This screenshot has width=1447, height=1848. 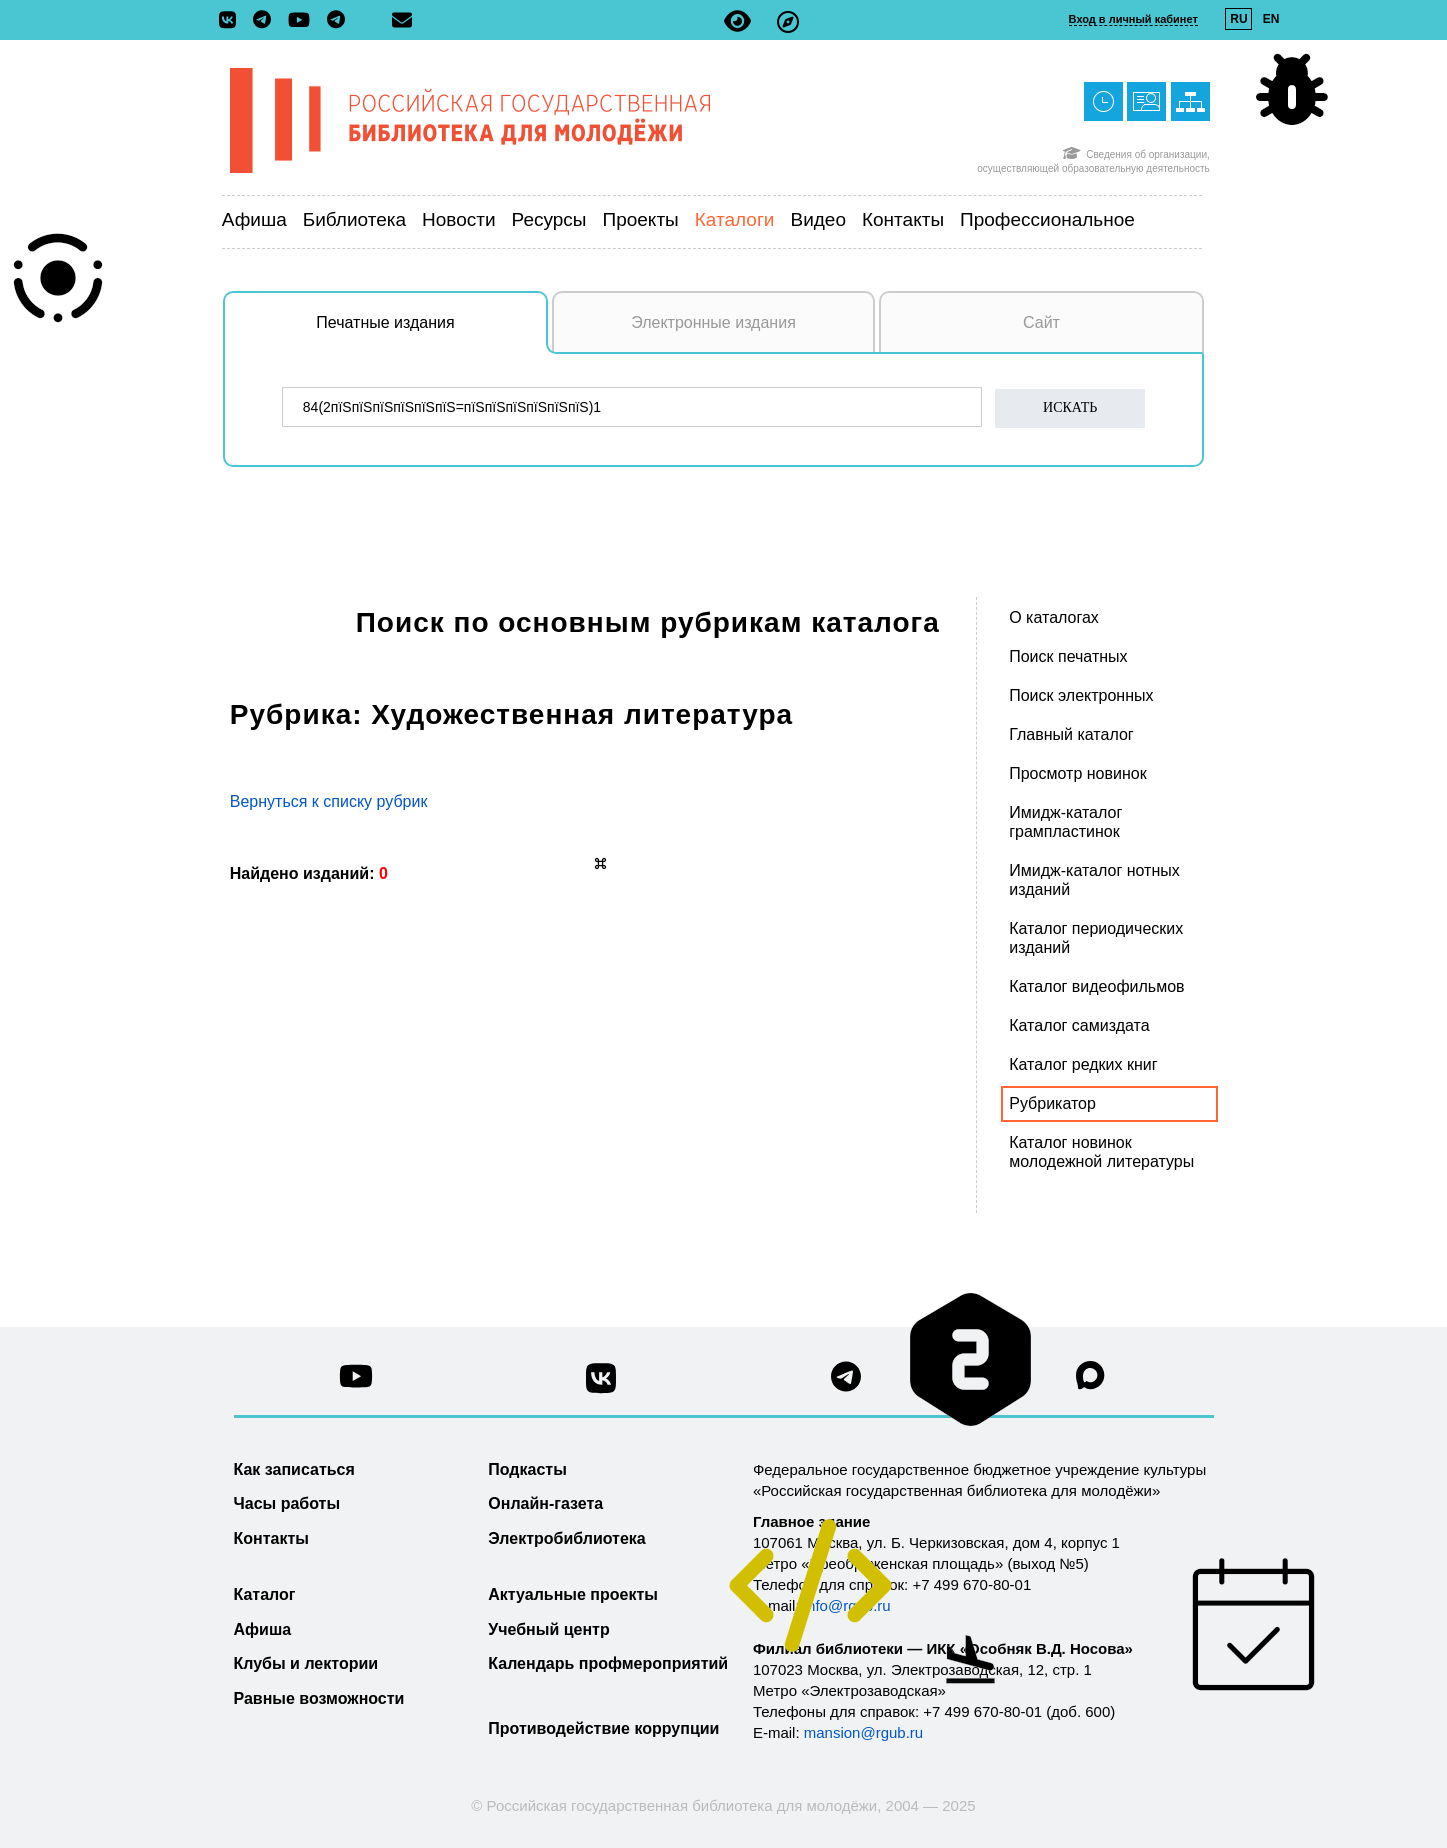 What do you see at coordinates (1253, 1629) in the screenshot?
I see `confirm or schedule an event` at bounding box center [1253, 1629].